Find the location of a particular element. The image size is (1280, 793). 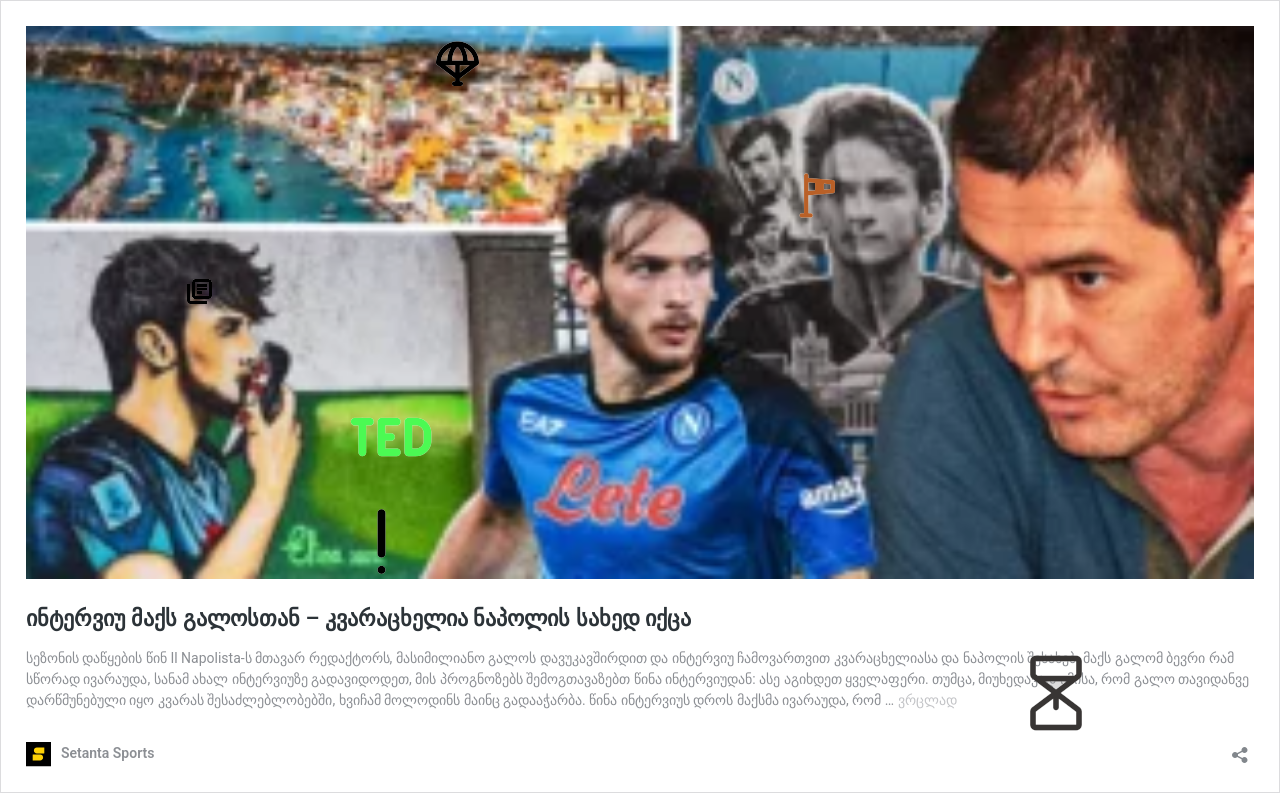

indicates a task or process in progress is located at coordinates (1056, 693).